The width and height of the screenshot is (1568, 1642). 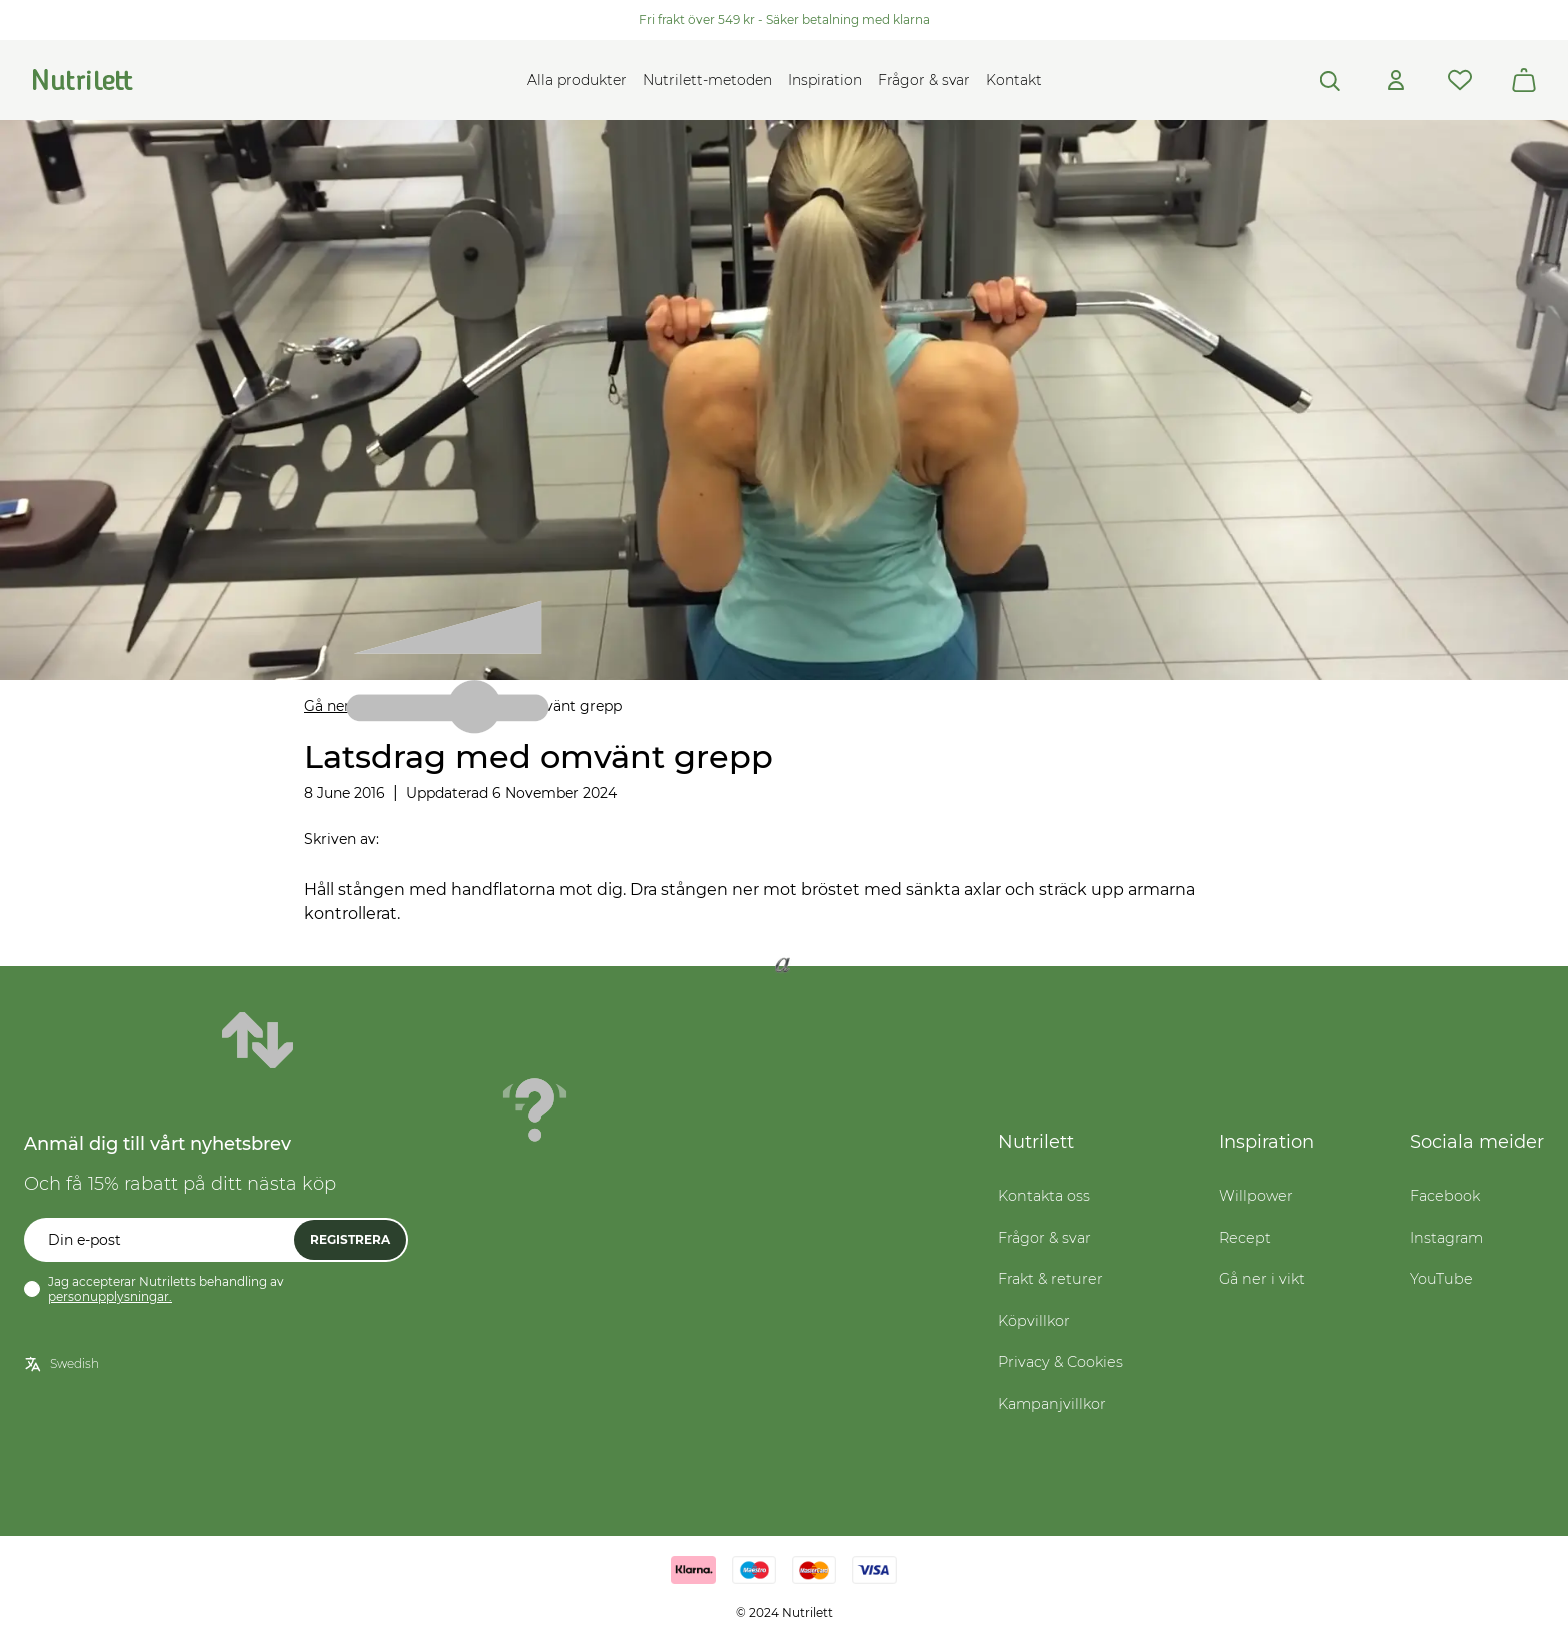 I want to click on sync or refresh email inbox, so click(x=257, y=1042).